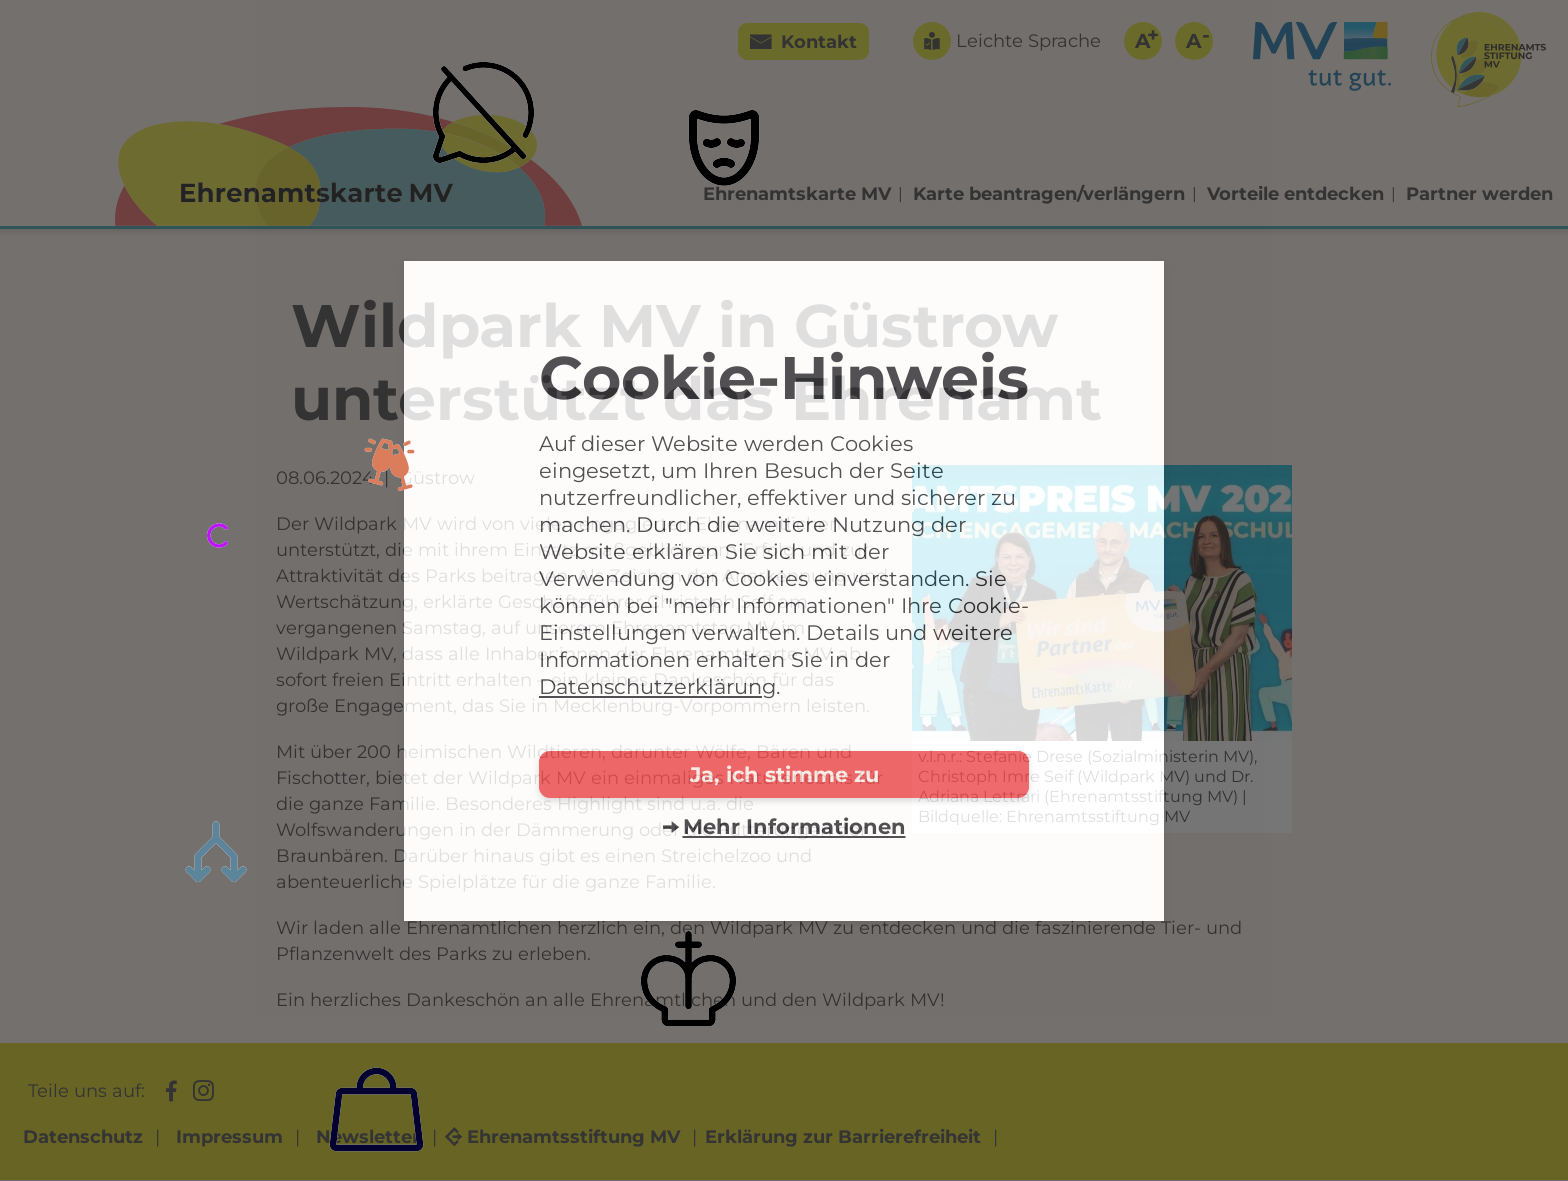 The image size is (1568, 1181). I want to click on split content into multiple paths, so click(216, 854).